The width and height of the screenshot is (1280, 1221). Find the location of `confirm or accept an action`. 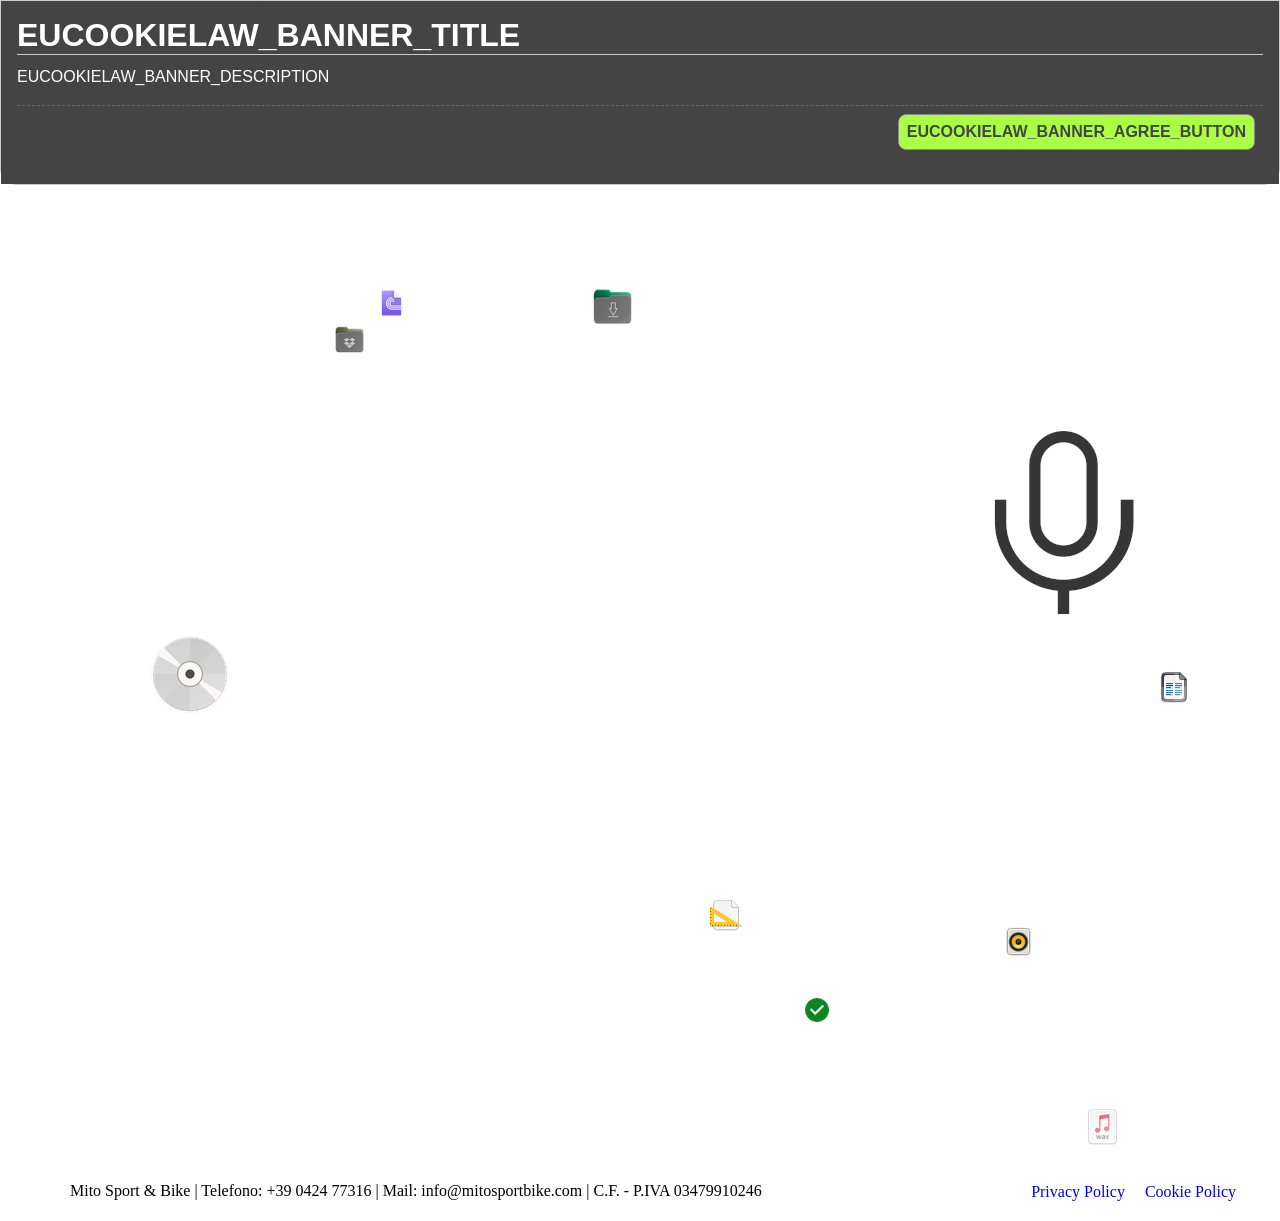

confirm or accept an action is located at coordinates (817, 1010).